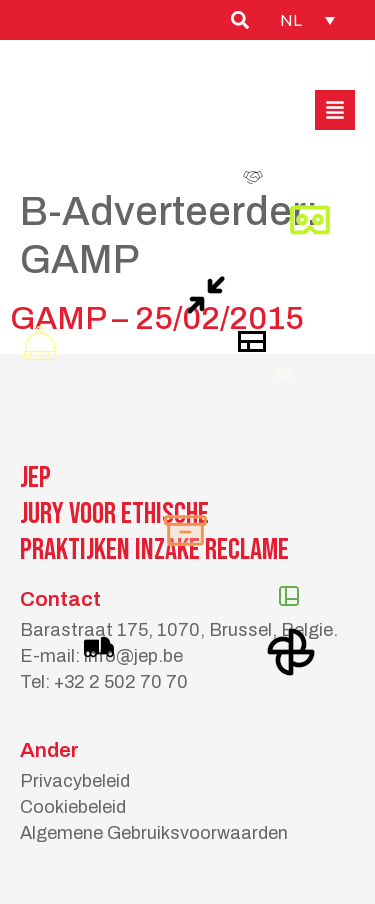 The height and width of the screenshot is (904, 375). Describe the element at coordinates (253, 177) in the screenshot. I see `indicates a partnership or collaboration feature` at that location.